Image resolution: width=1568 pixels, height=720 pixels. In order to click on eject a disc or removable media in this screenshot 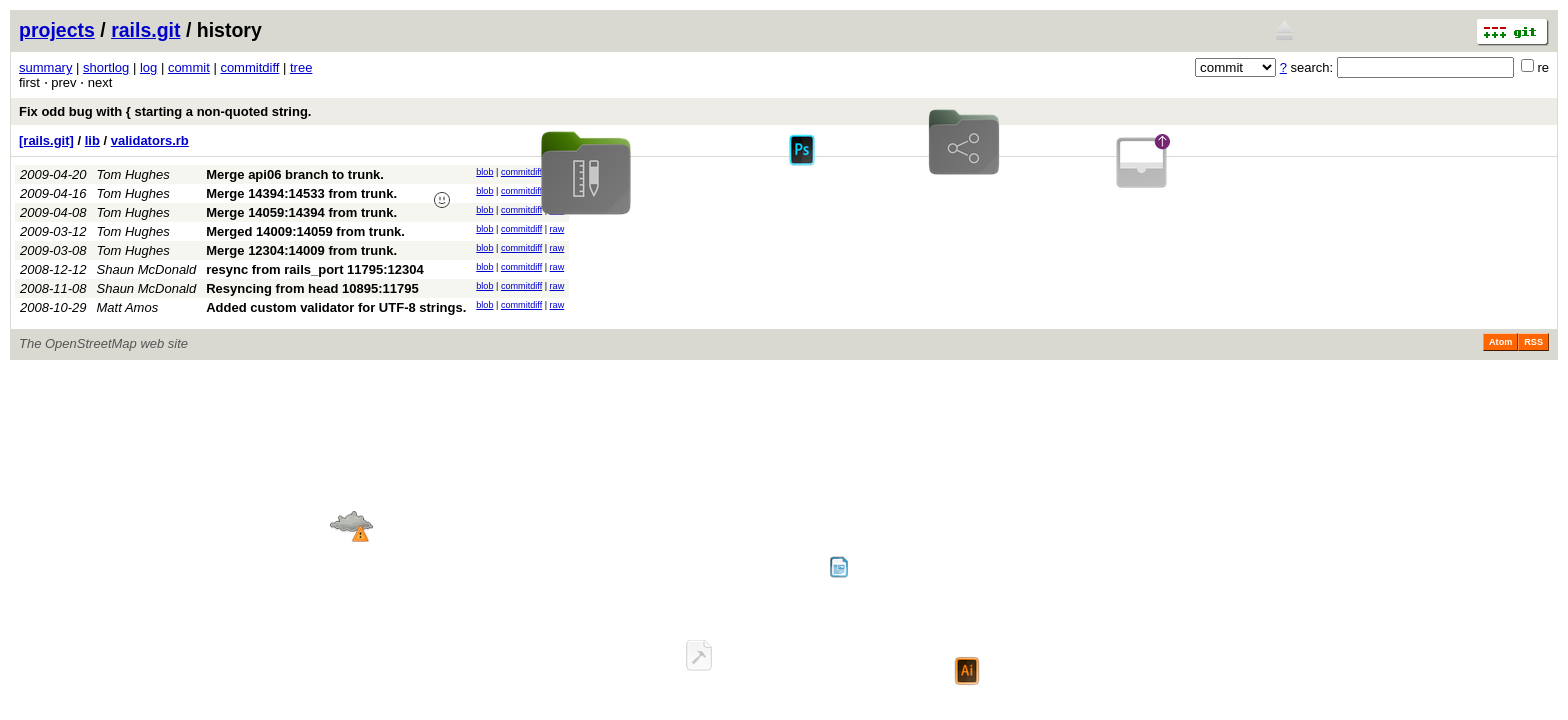, I will do `click(1284, 30)`.